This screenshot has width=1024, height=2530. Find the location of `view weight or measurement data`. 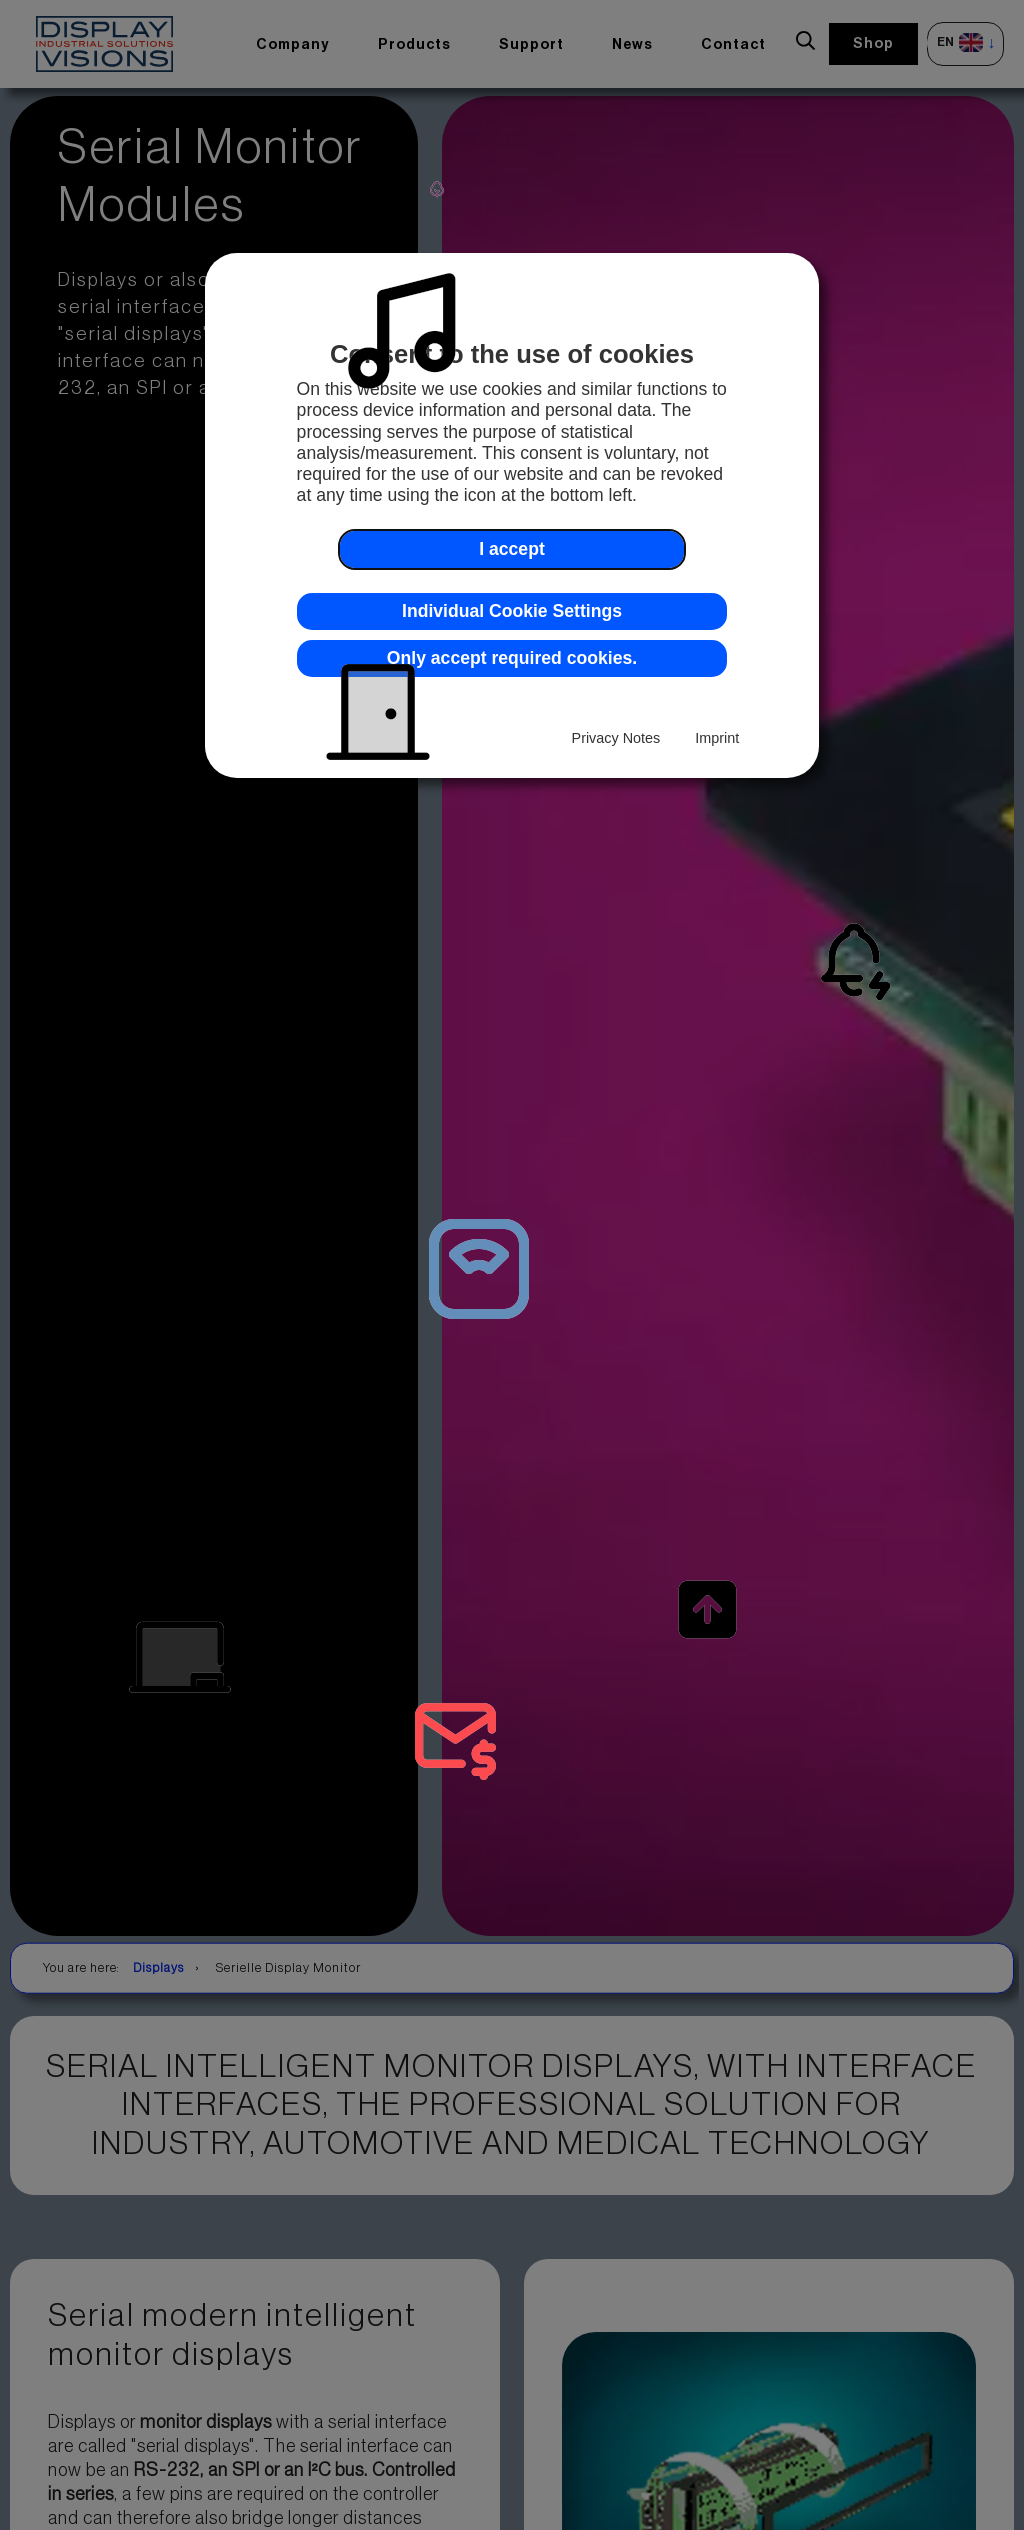

view weight or measurement data is located at coordinates (479, 1269).